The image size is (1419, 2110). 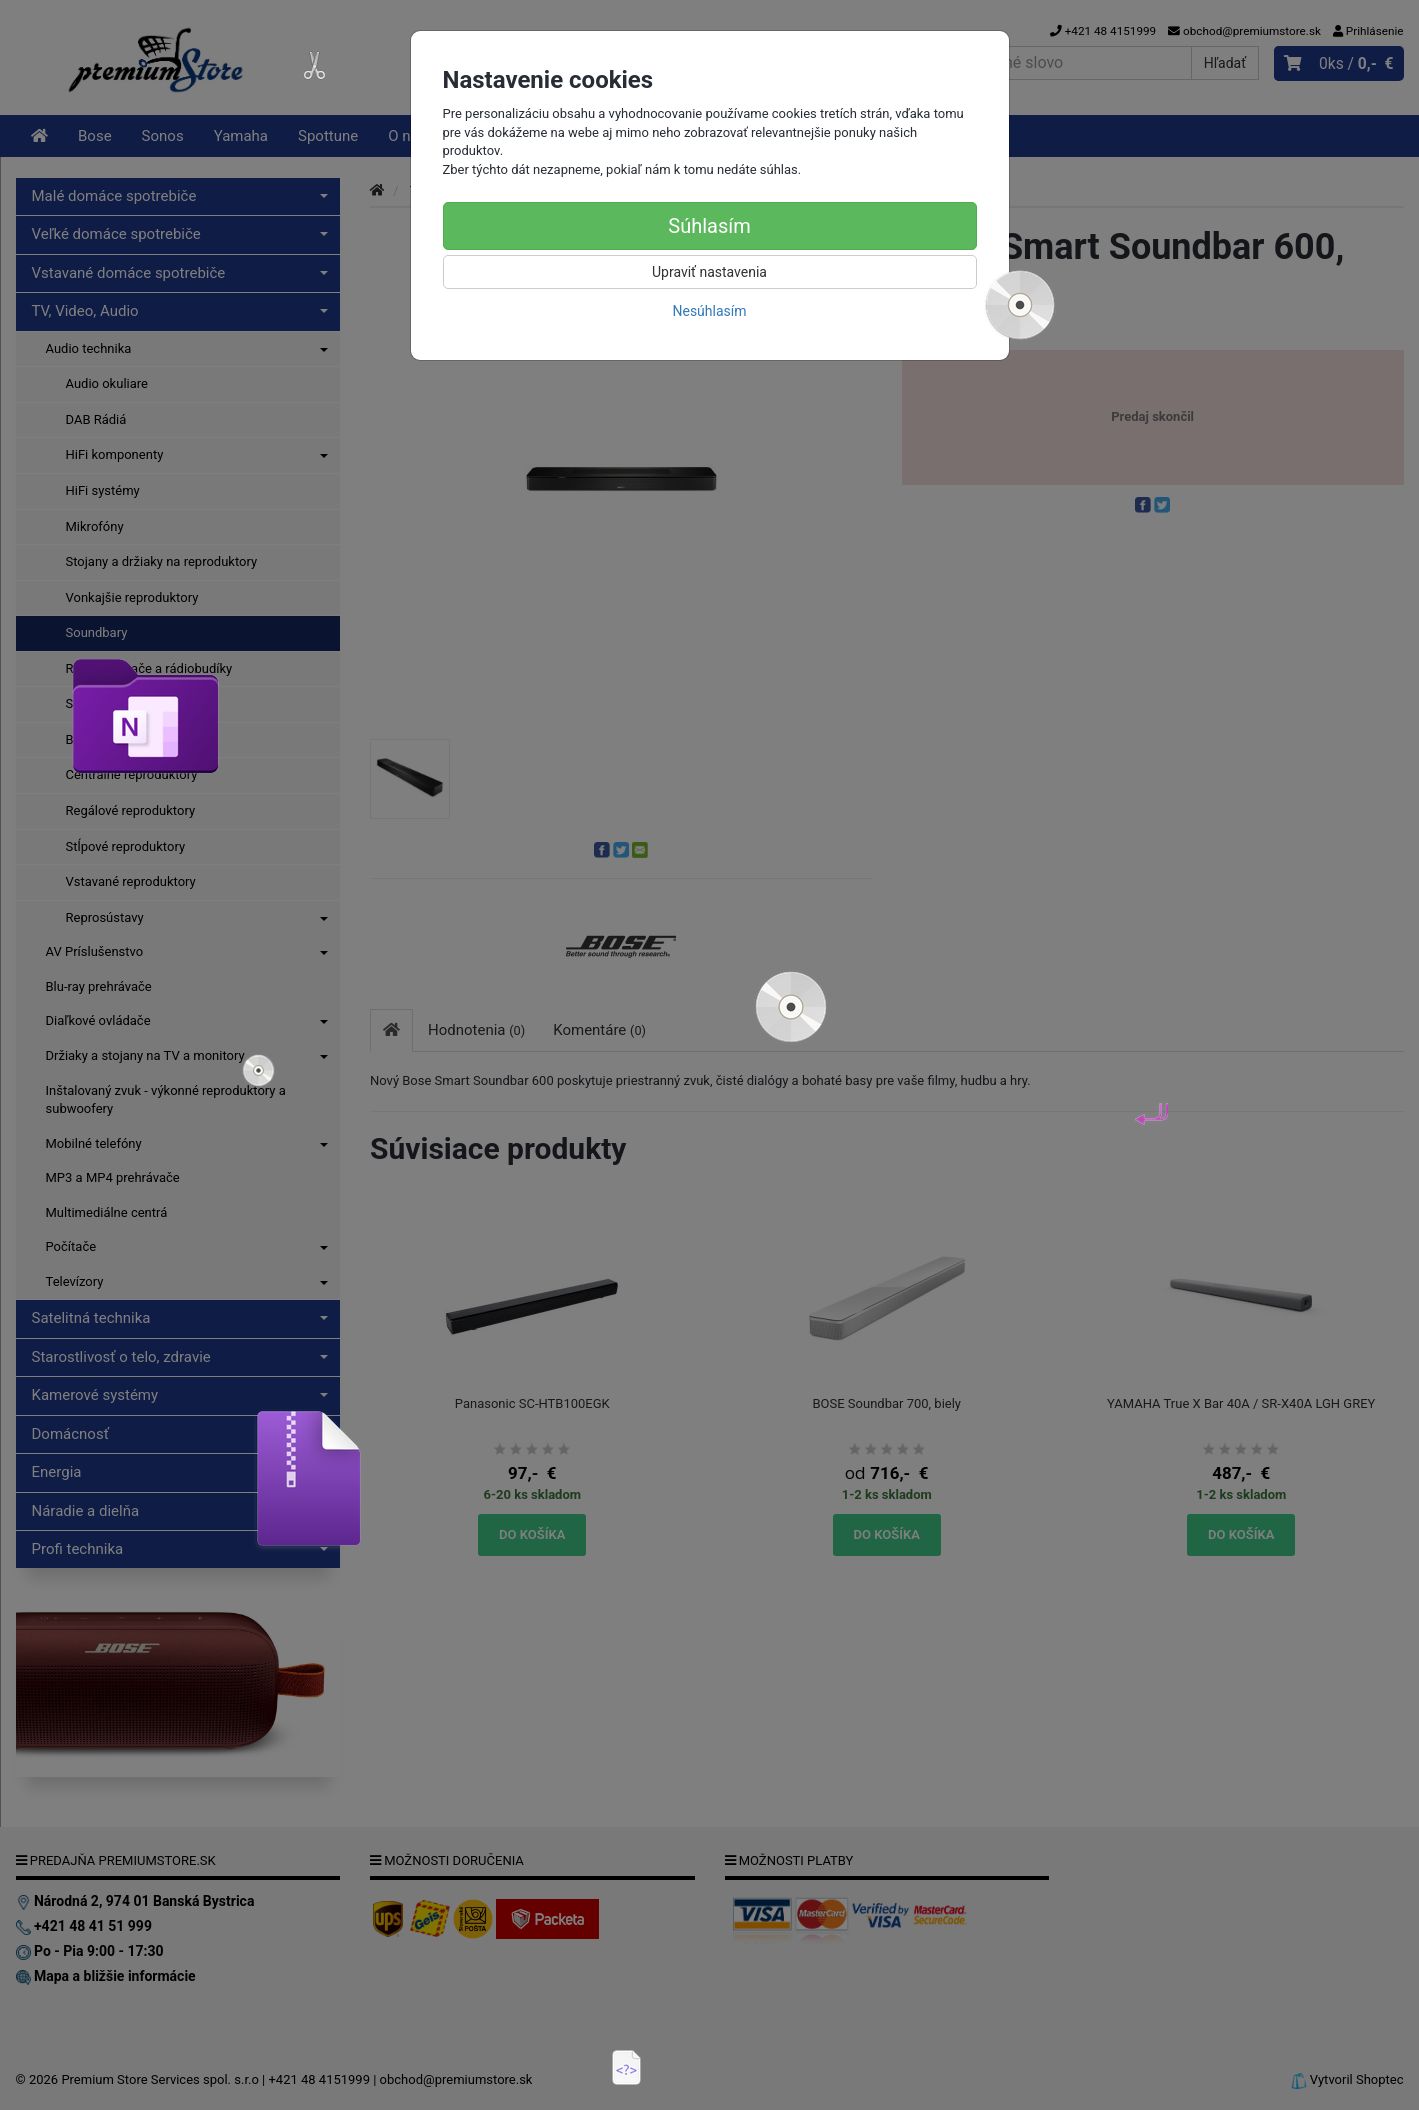 I want to click on indicates an audio CD is inserted in the drive, so click(x=258, y=1070).